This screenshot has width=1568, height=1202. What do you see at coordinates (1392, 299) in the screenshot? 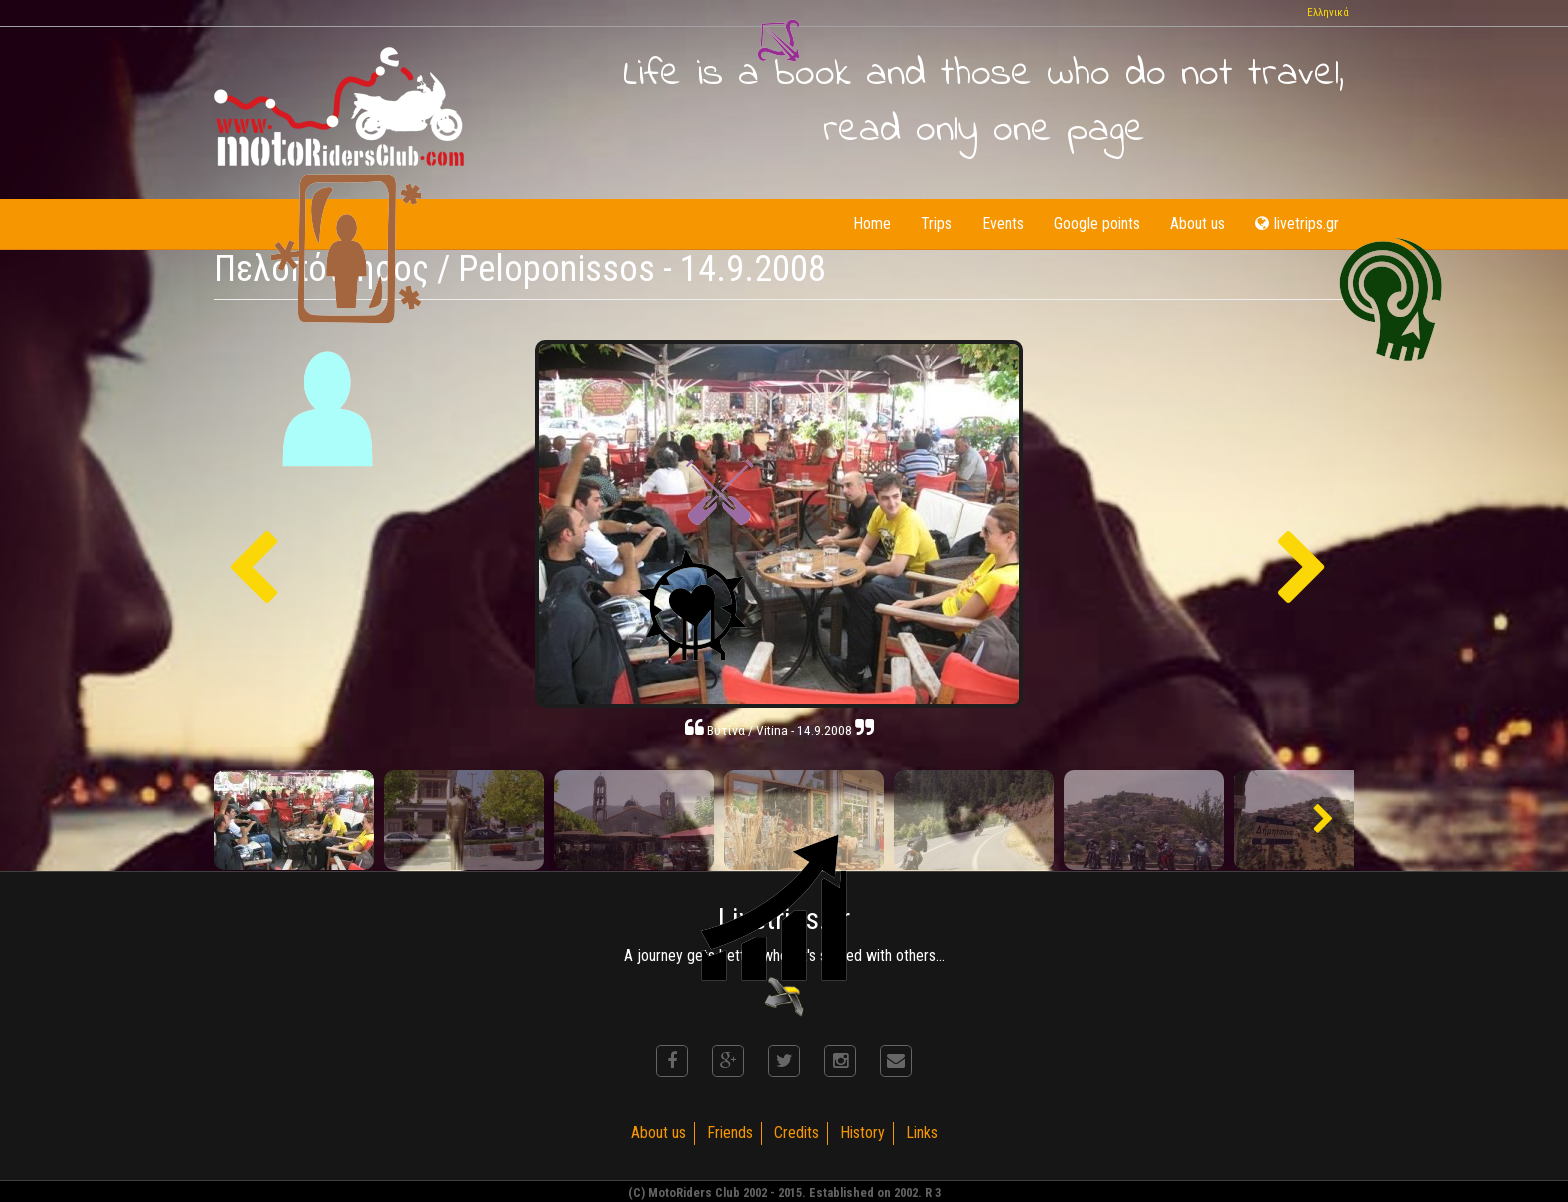
I see `indicates a mind-altering or confusion status effect` at bounding box center [1392, 299].